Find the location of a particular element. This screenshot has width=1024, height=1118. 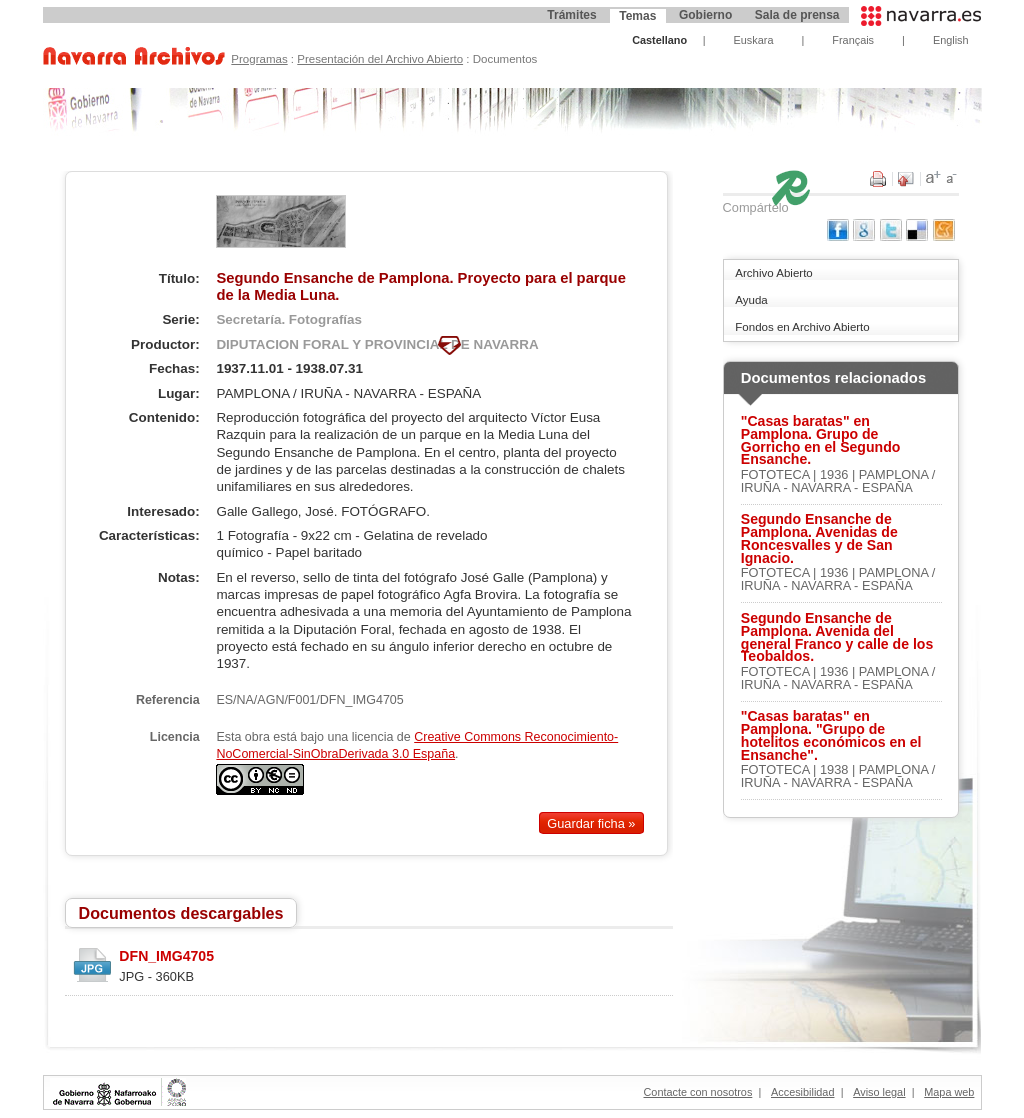

Redis database service logo is located at coordinates (791, 188).